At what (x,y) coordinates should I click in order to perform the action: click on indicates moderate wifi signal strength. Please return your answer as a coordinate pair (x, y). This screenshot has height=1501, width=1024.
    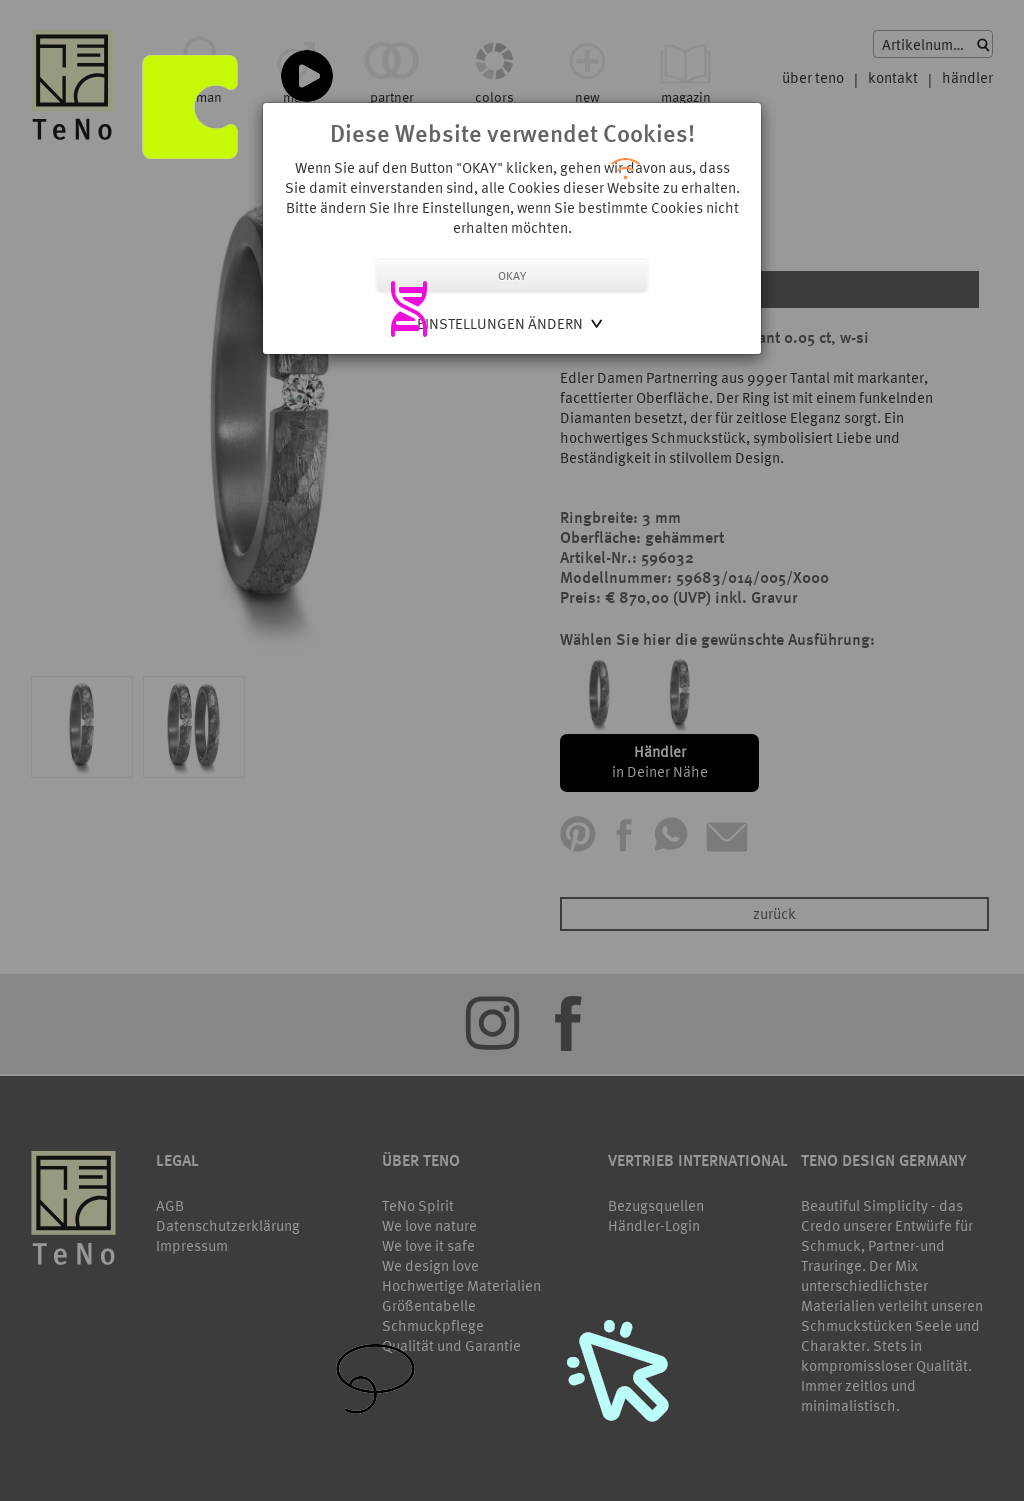
    Looking at the image, I should click on (625, 163).